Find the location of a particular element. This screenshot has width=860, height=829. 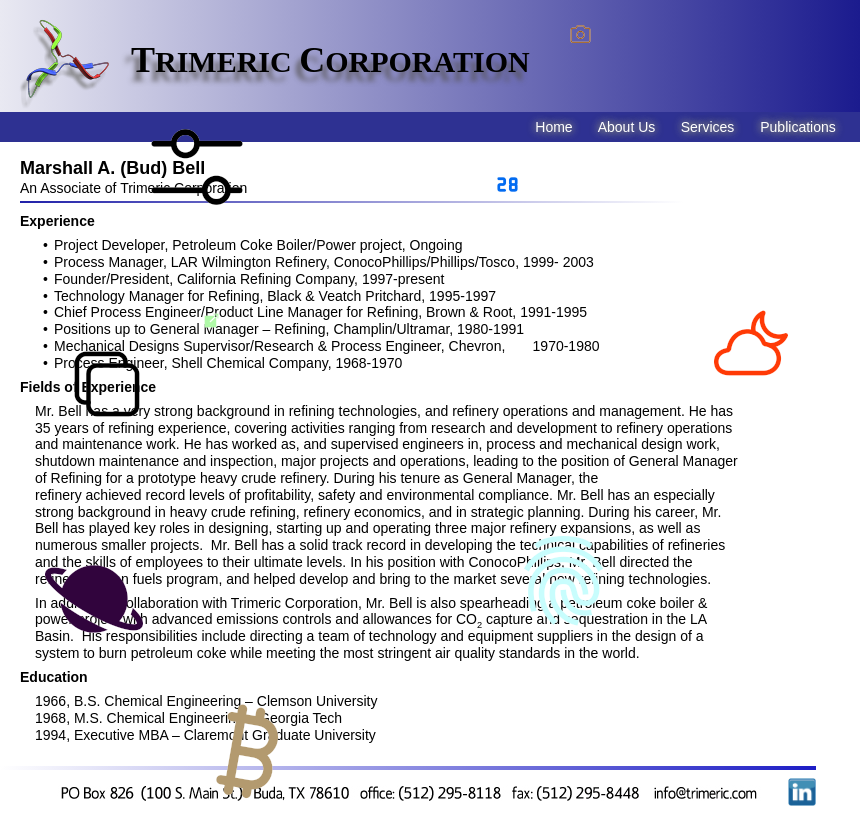

copy to clipboard is located at coordinates (107, 384).